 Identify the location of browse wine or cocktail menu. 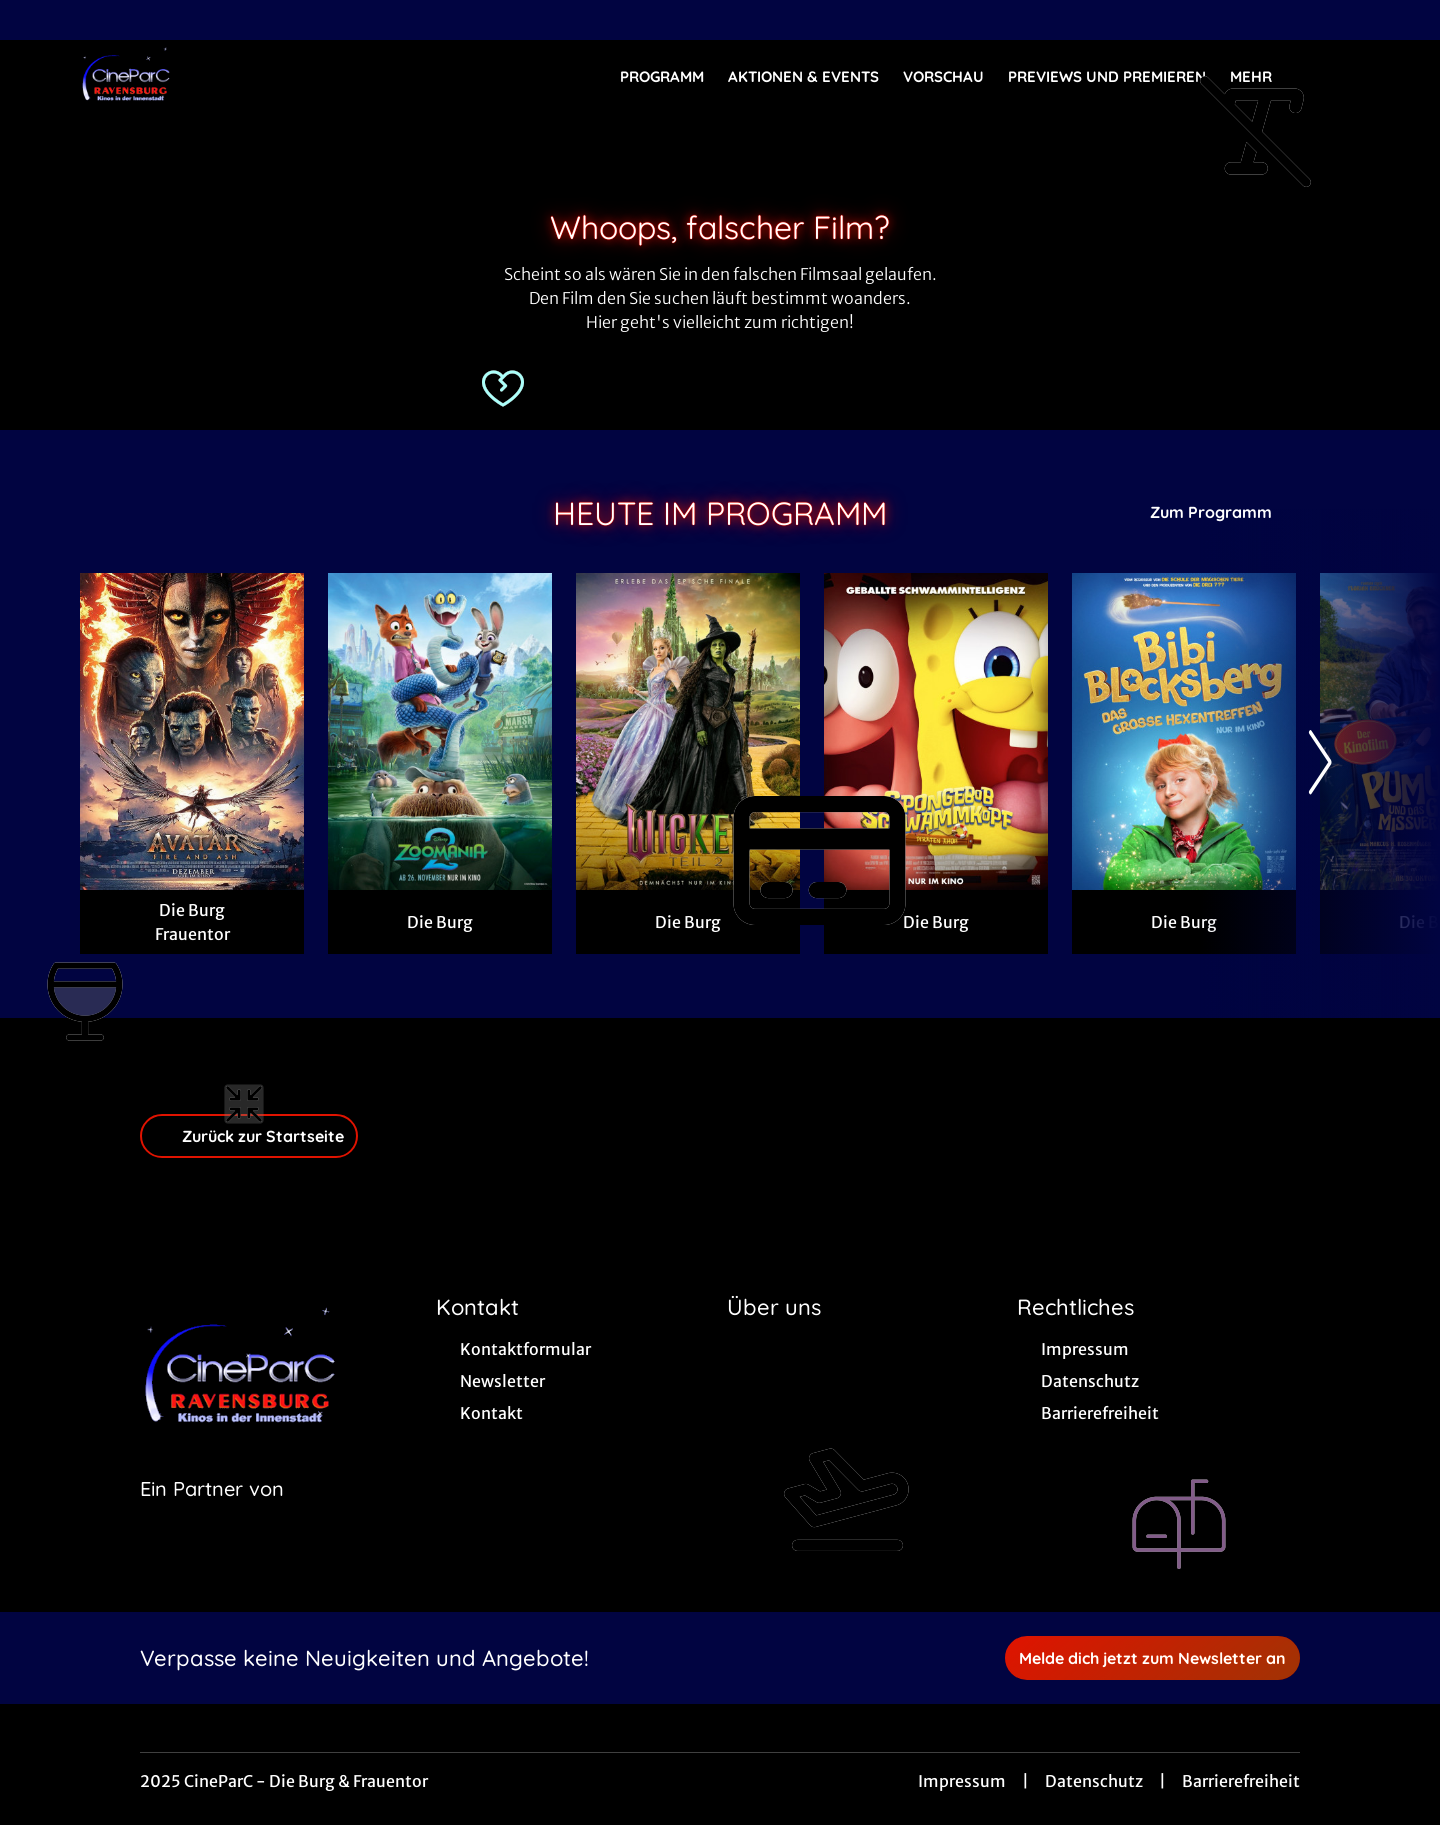
(85, 1000).